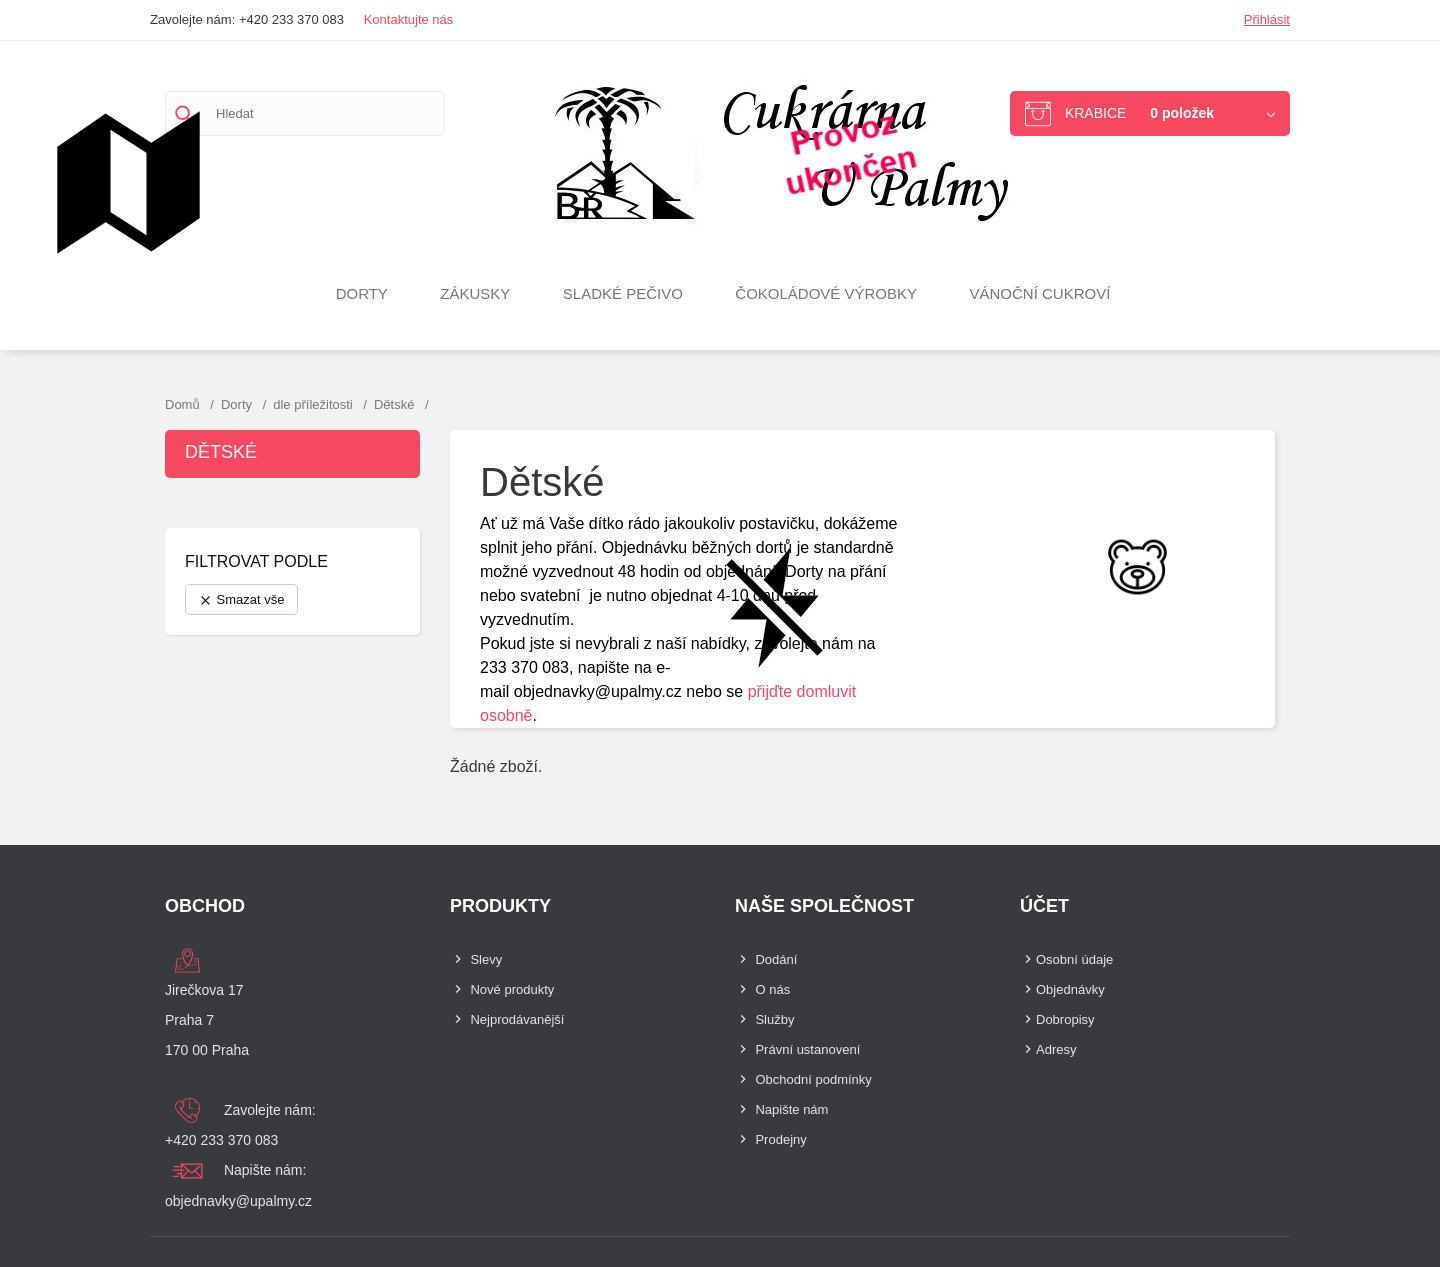 This screenshot has height=1267, width=1440. I want to click on disable camera flash, so click(774, 607).